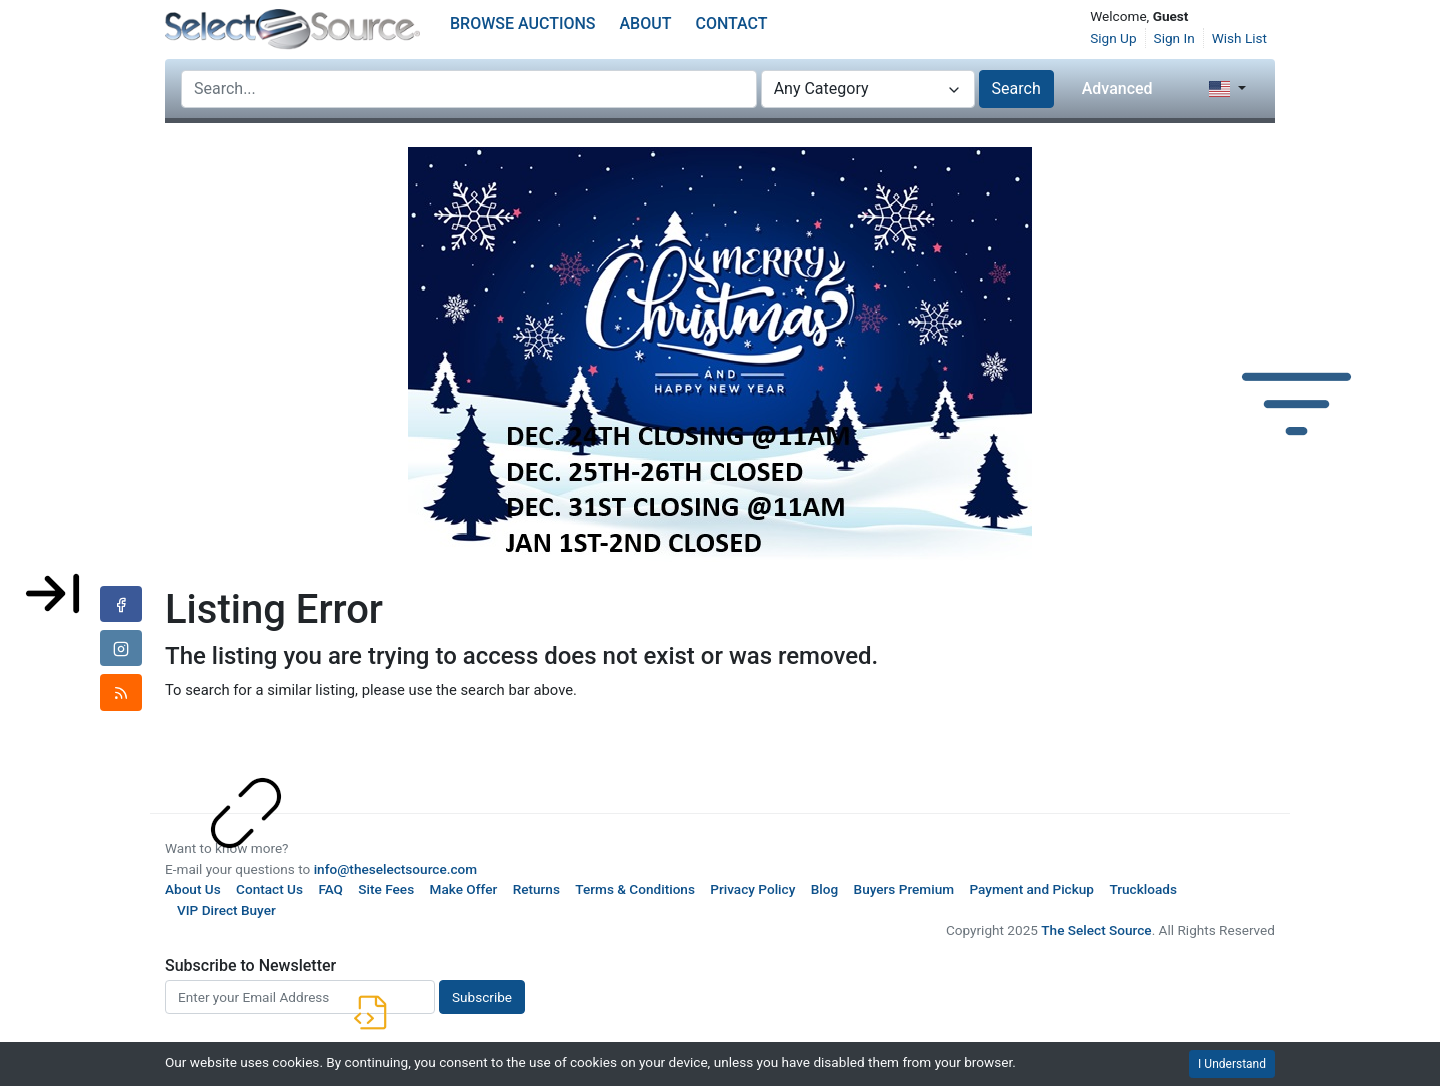 The width and height of the screenshot is (1440, 1086). What do you see at coordinates (53, 593) in the screenshot?
I see `move to next tab` at bounding box center [53, 593].